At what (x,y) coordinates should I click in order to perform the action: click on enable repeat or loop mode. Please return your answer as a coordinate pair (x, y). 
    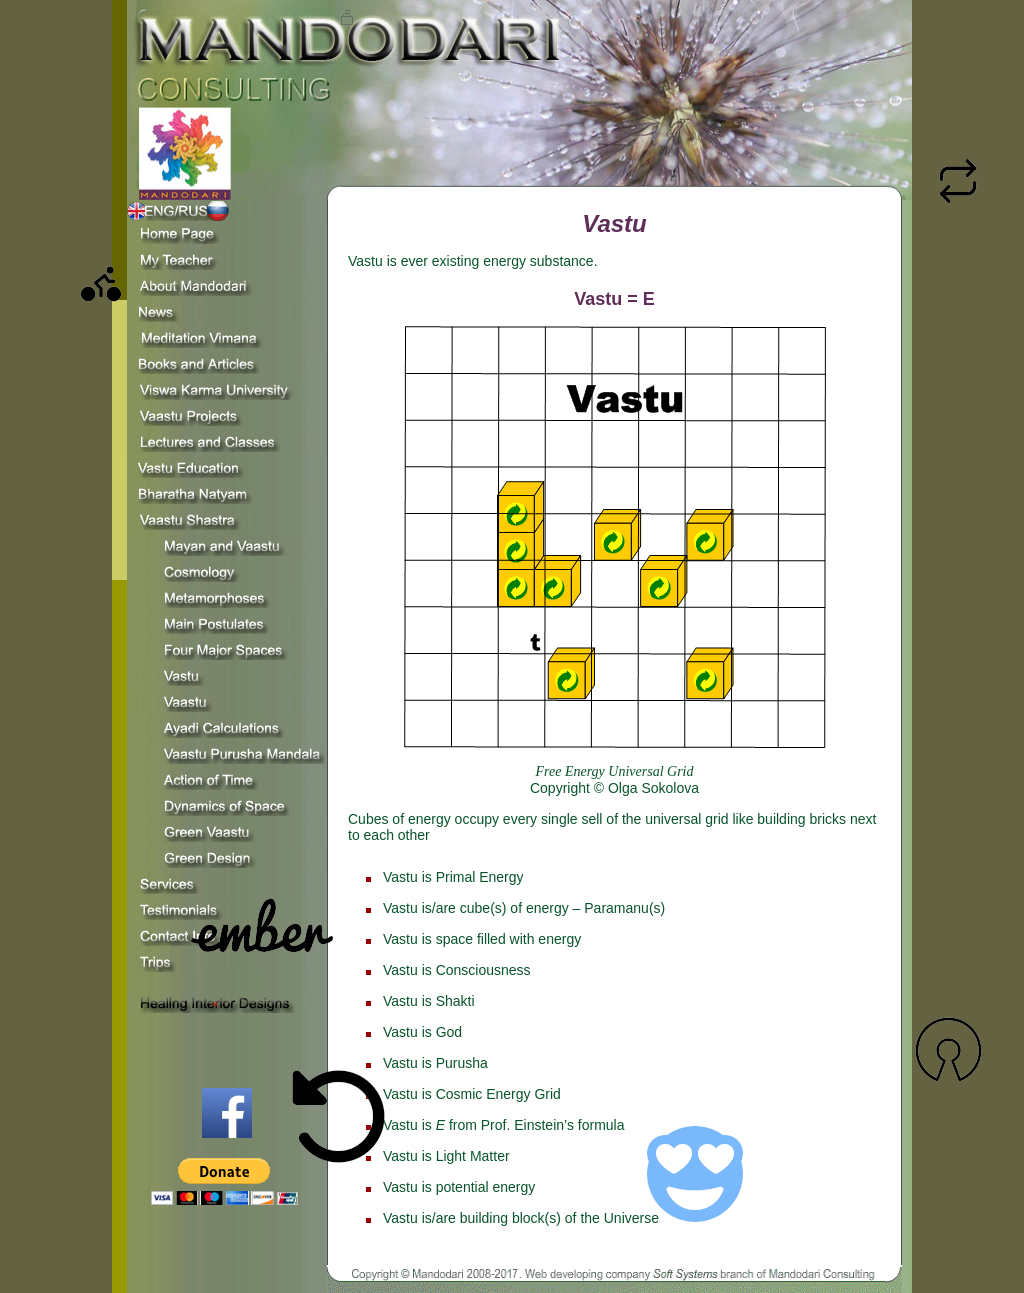
    Looking at the image, I should click on (958, 181).